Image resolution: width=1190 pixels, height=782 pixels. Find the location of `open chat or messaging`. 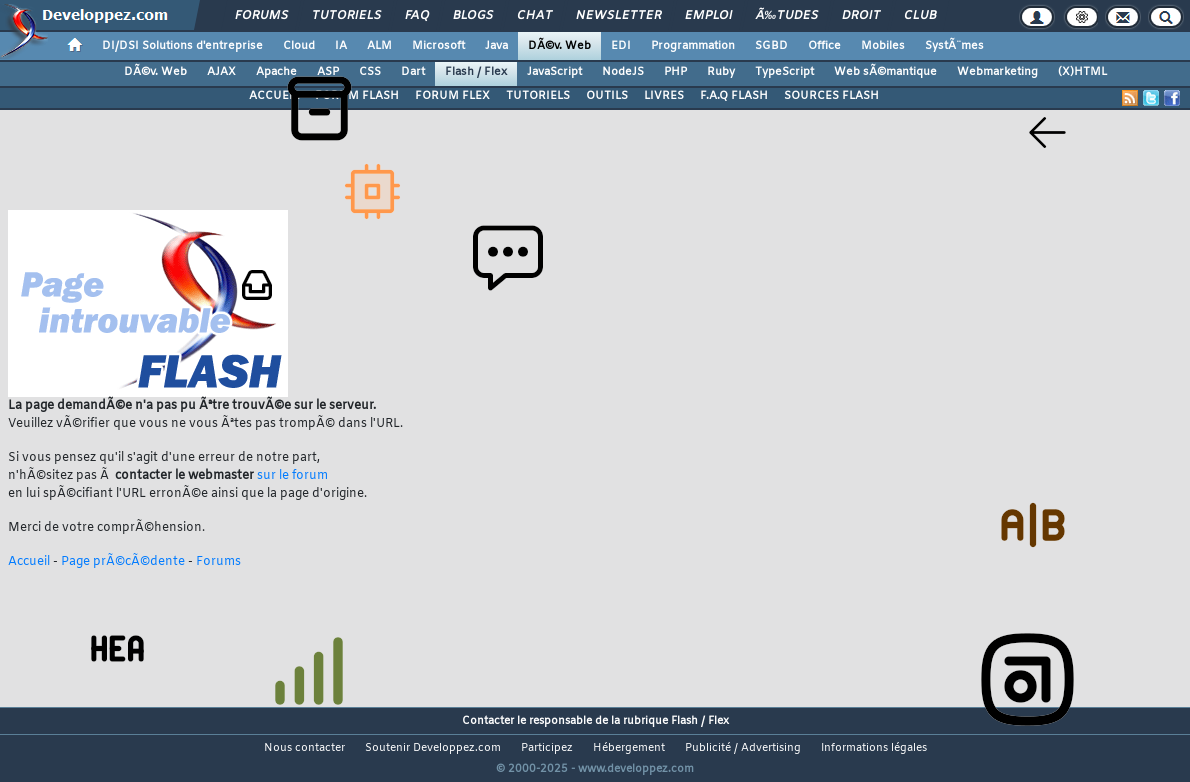

open chat or messaging is located at coordinates (508, 258).